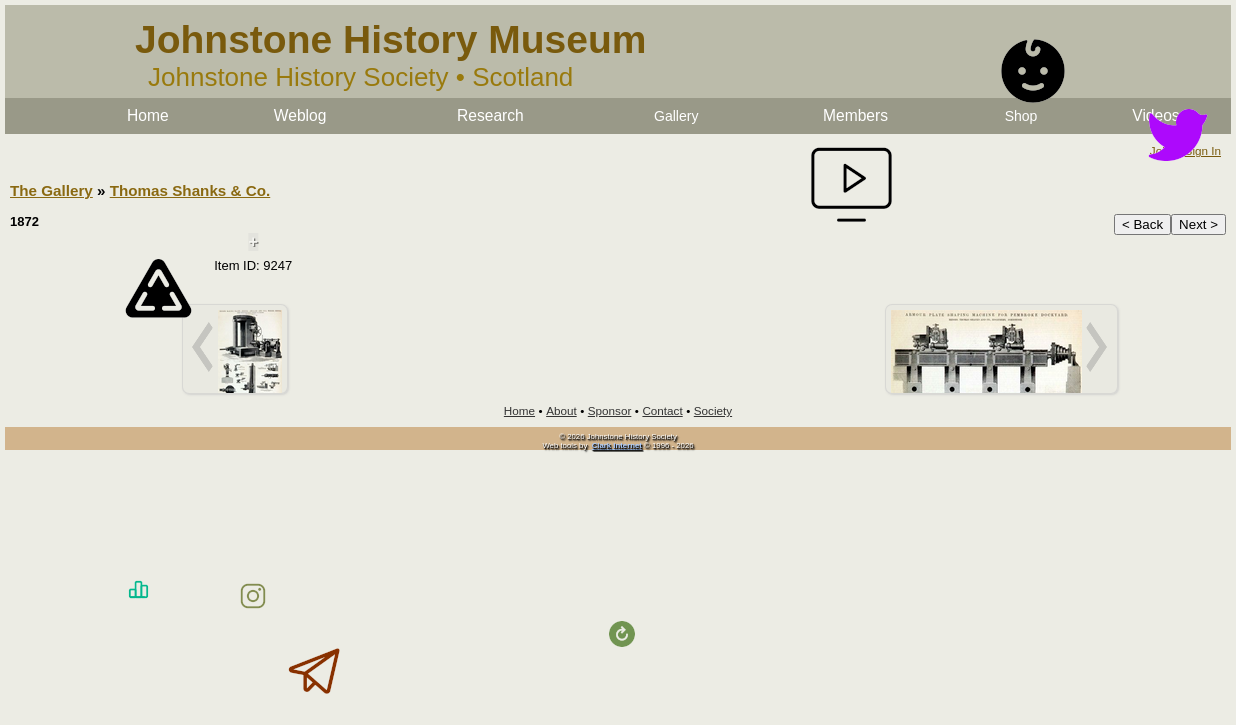 Image resolution: width=1236 pixels, height=725 pixels. What do you see at coordinates (138, 589) in the screenshot?
I see `view analytics or statistics` at bounding box center [138, 589].